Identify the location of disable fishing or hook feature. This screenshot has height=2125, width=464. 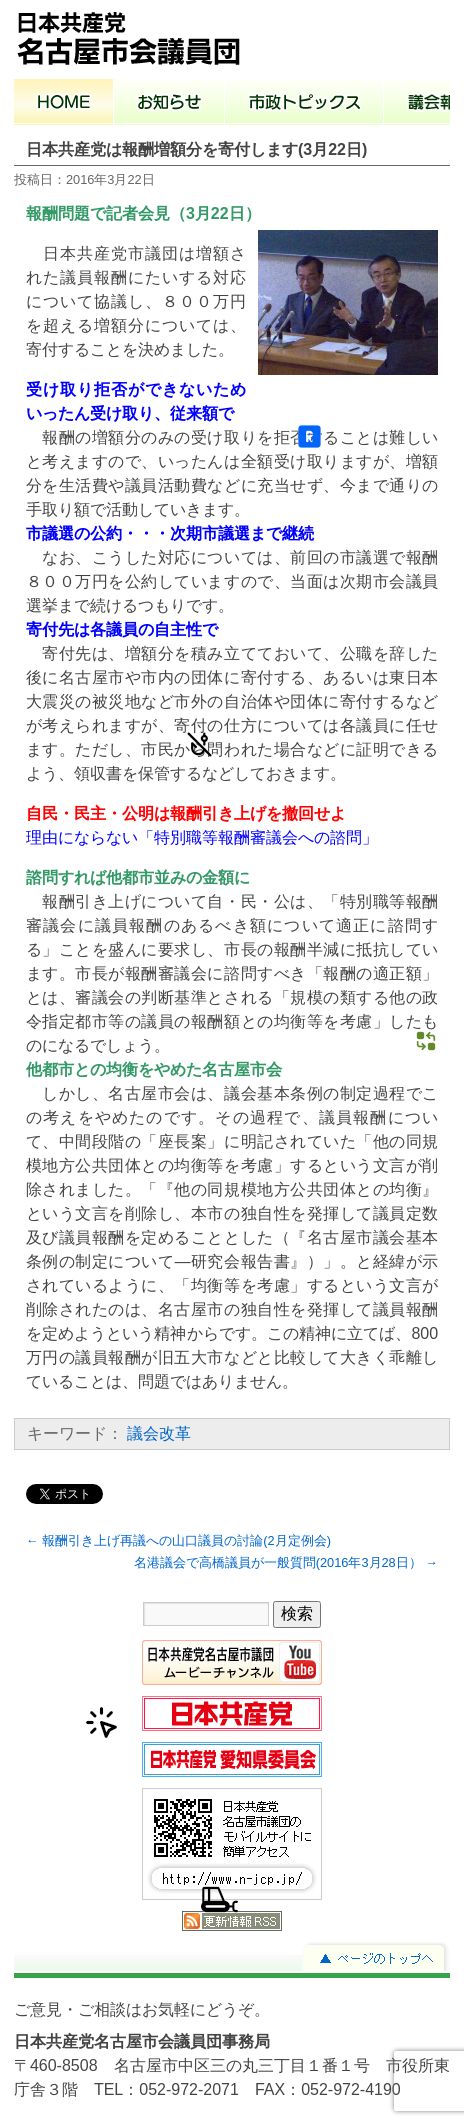
(199, 744).